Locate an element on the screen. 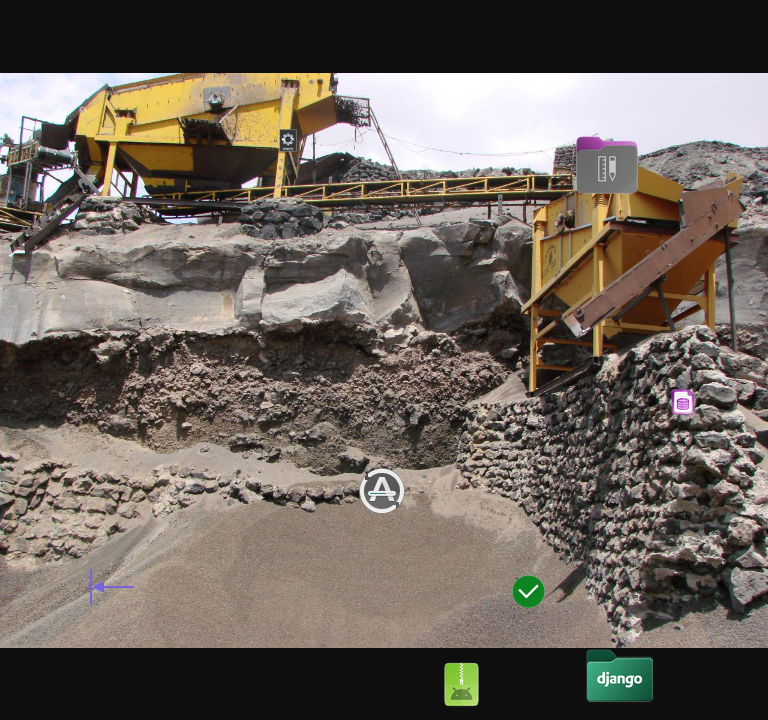 This screenshot has height=720, width=768. indicates file has been successfully synced and shared is located at coordinates (528, 591).